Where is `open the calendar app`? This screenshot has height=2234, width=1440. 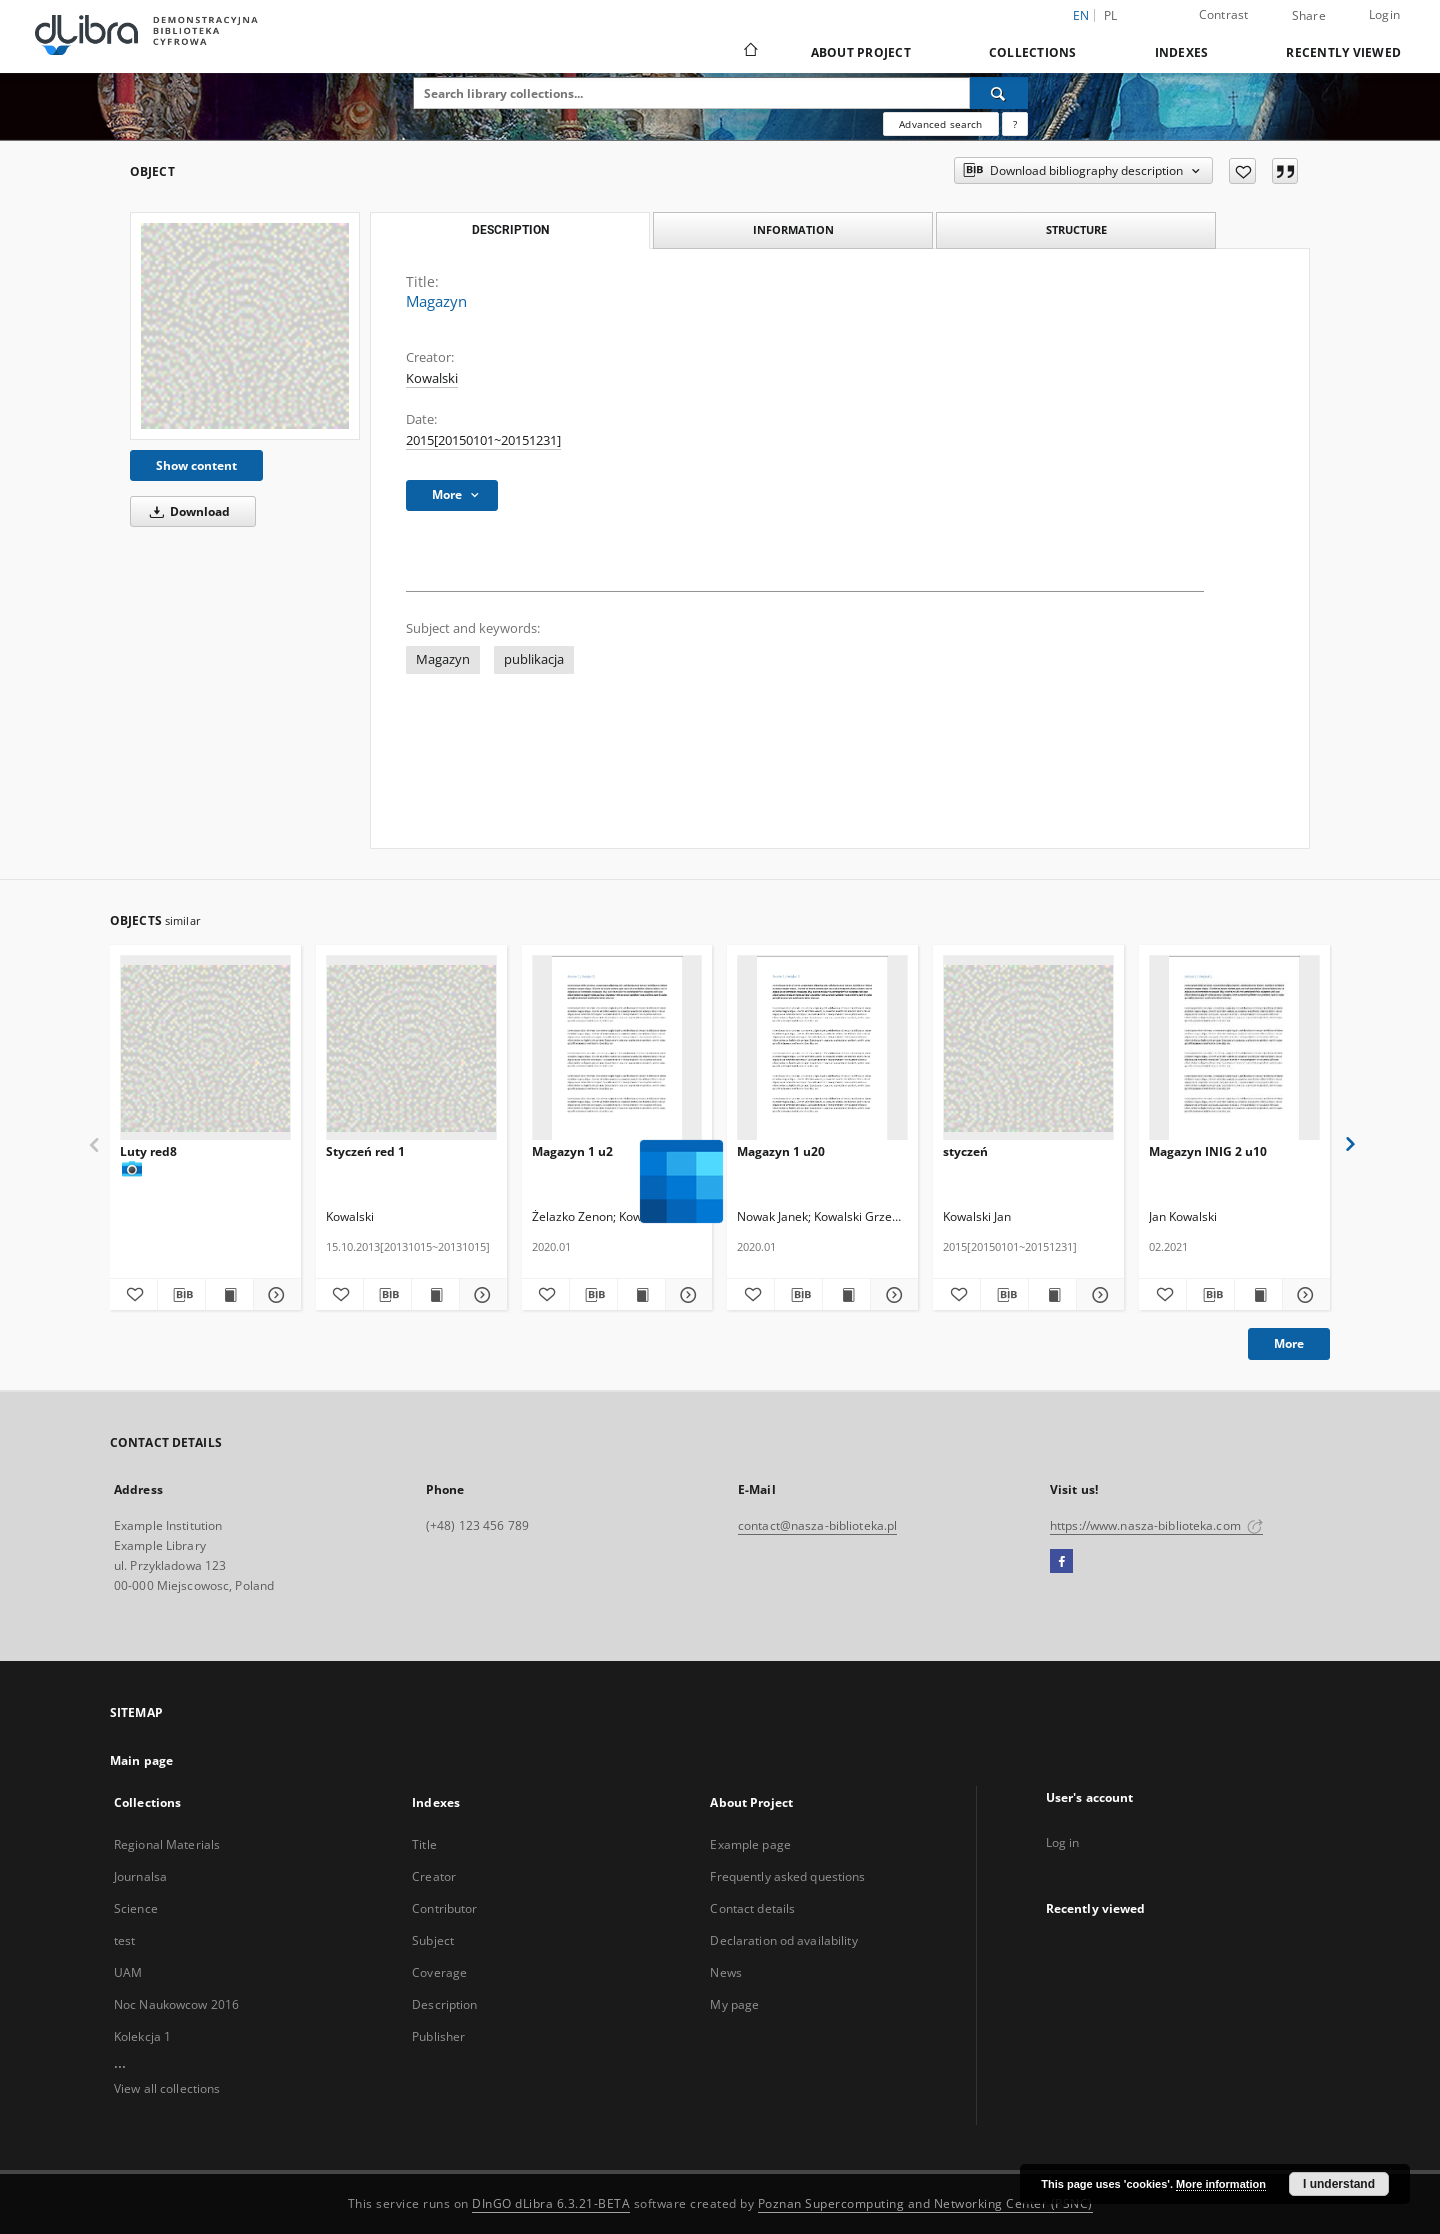
open the calendar app is located at coordinates (681, 1181).